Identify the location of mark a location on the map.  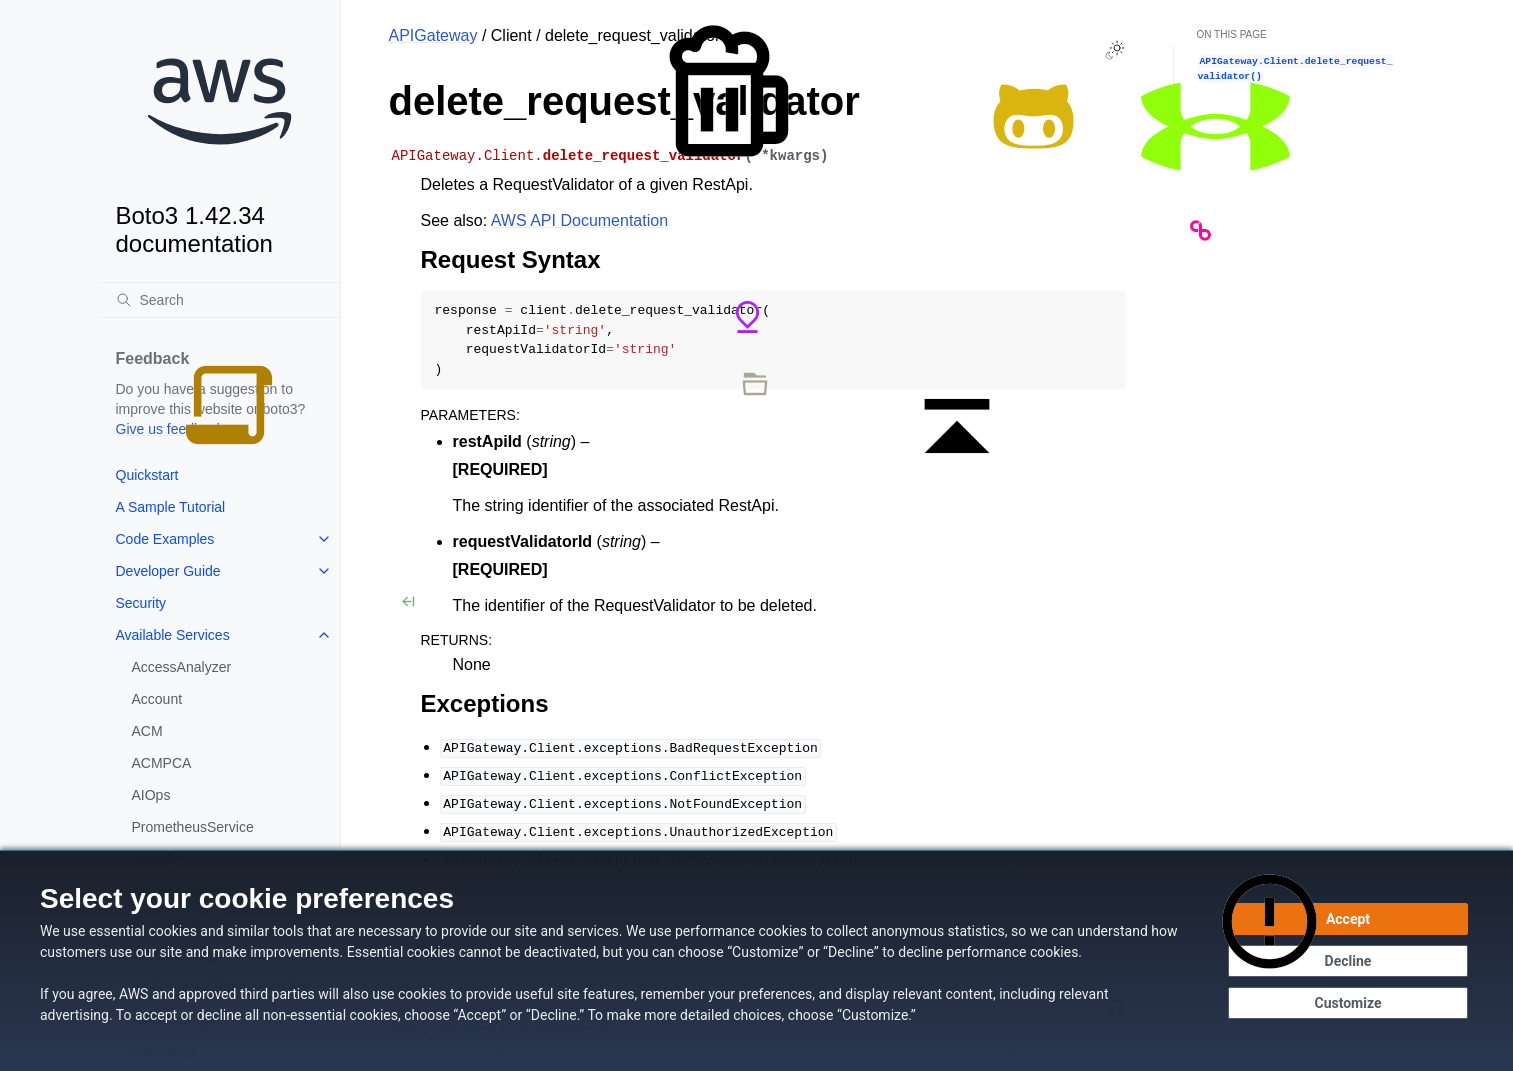
(747, 315).